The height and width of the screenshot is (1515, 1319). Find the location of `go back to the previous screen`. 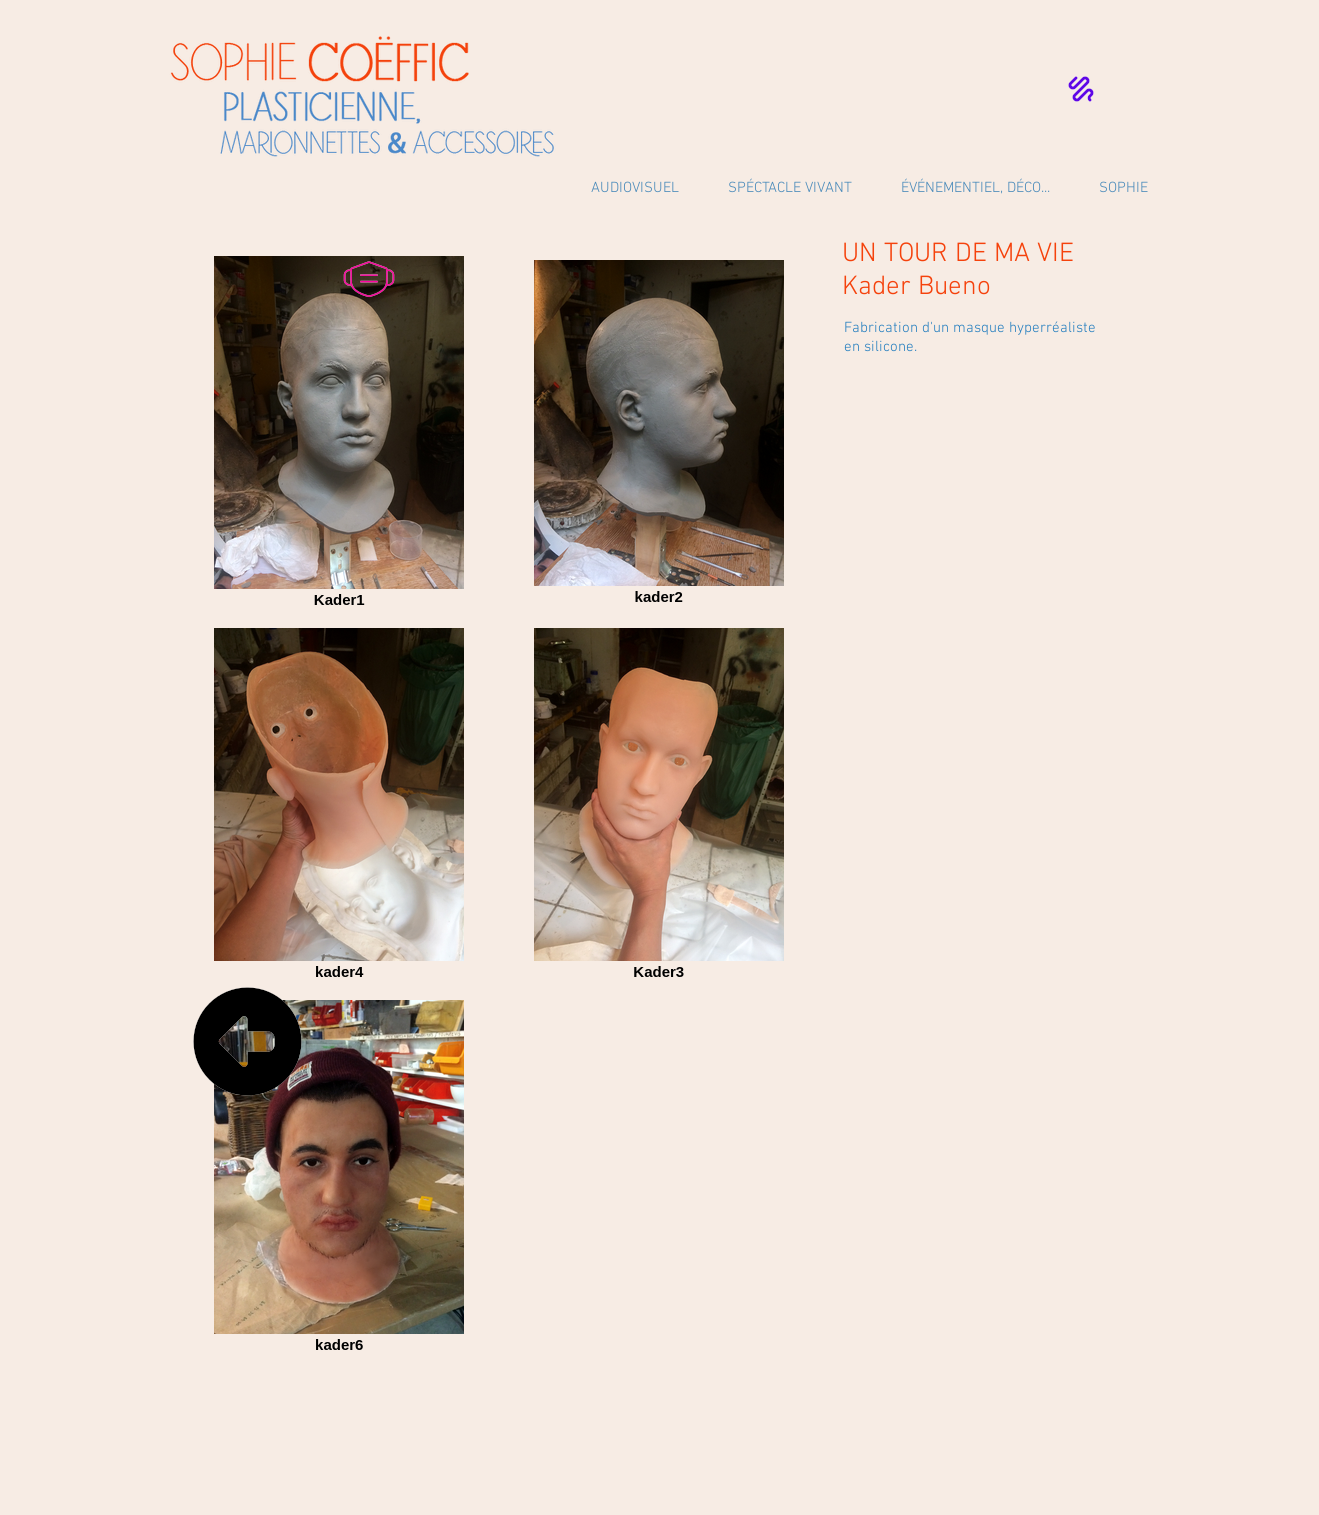

go back to the previous screen is located at coordinates (247, 1041).